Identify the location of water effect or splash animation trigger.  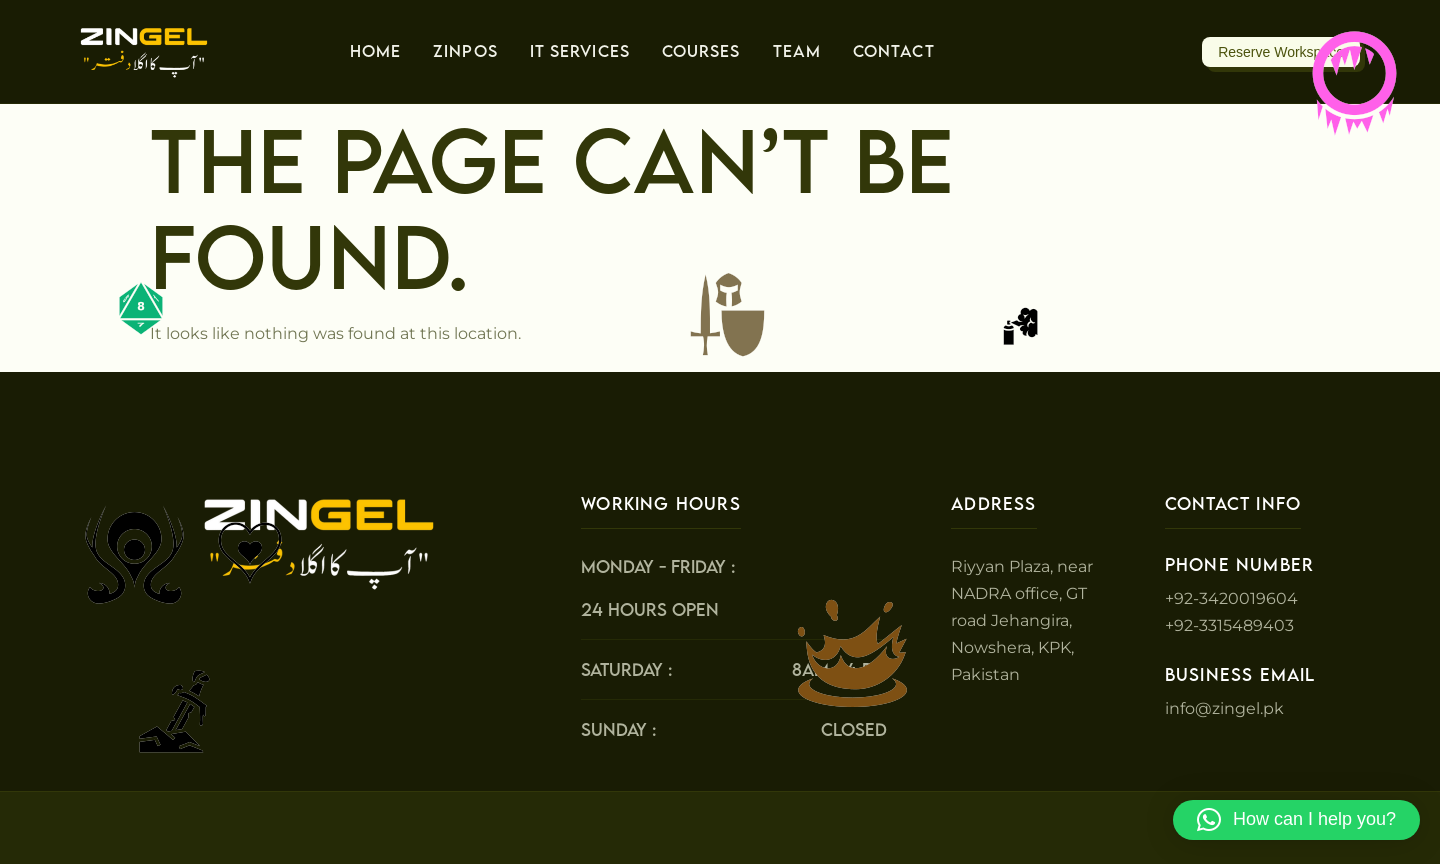
(852, 653).